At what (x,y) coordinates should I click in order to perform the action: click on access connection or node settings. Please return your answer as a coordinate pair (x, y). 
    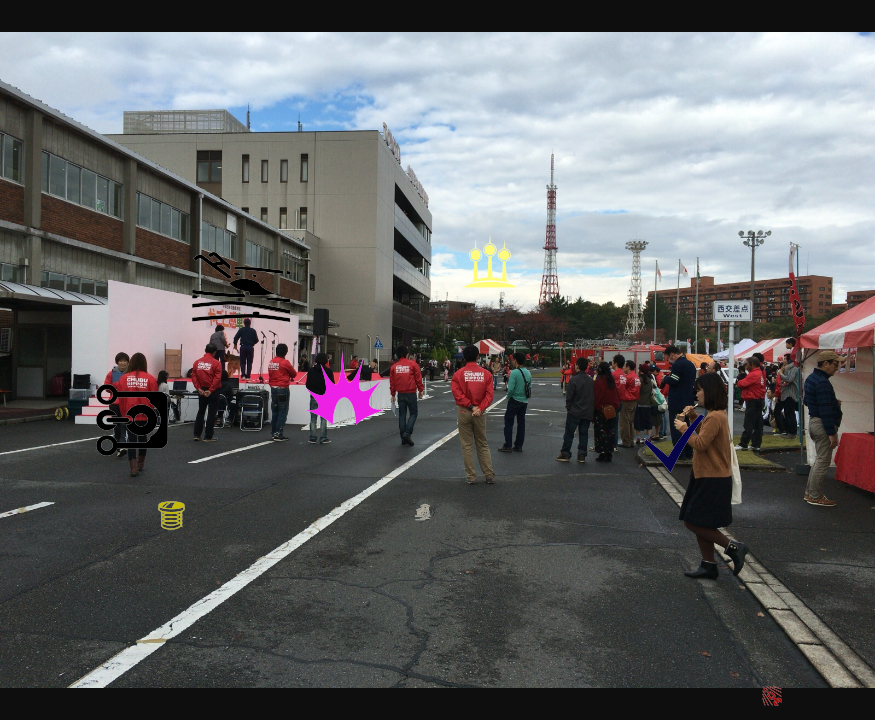
    Looking at the image, I should click on (132, 420).